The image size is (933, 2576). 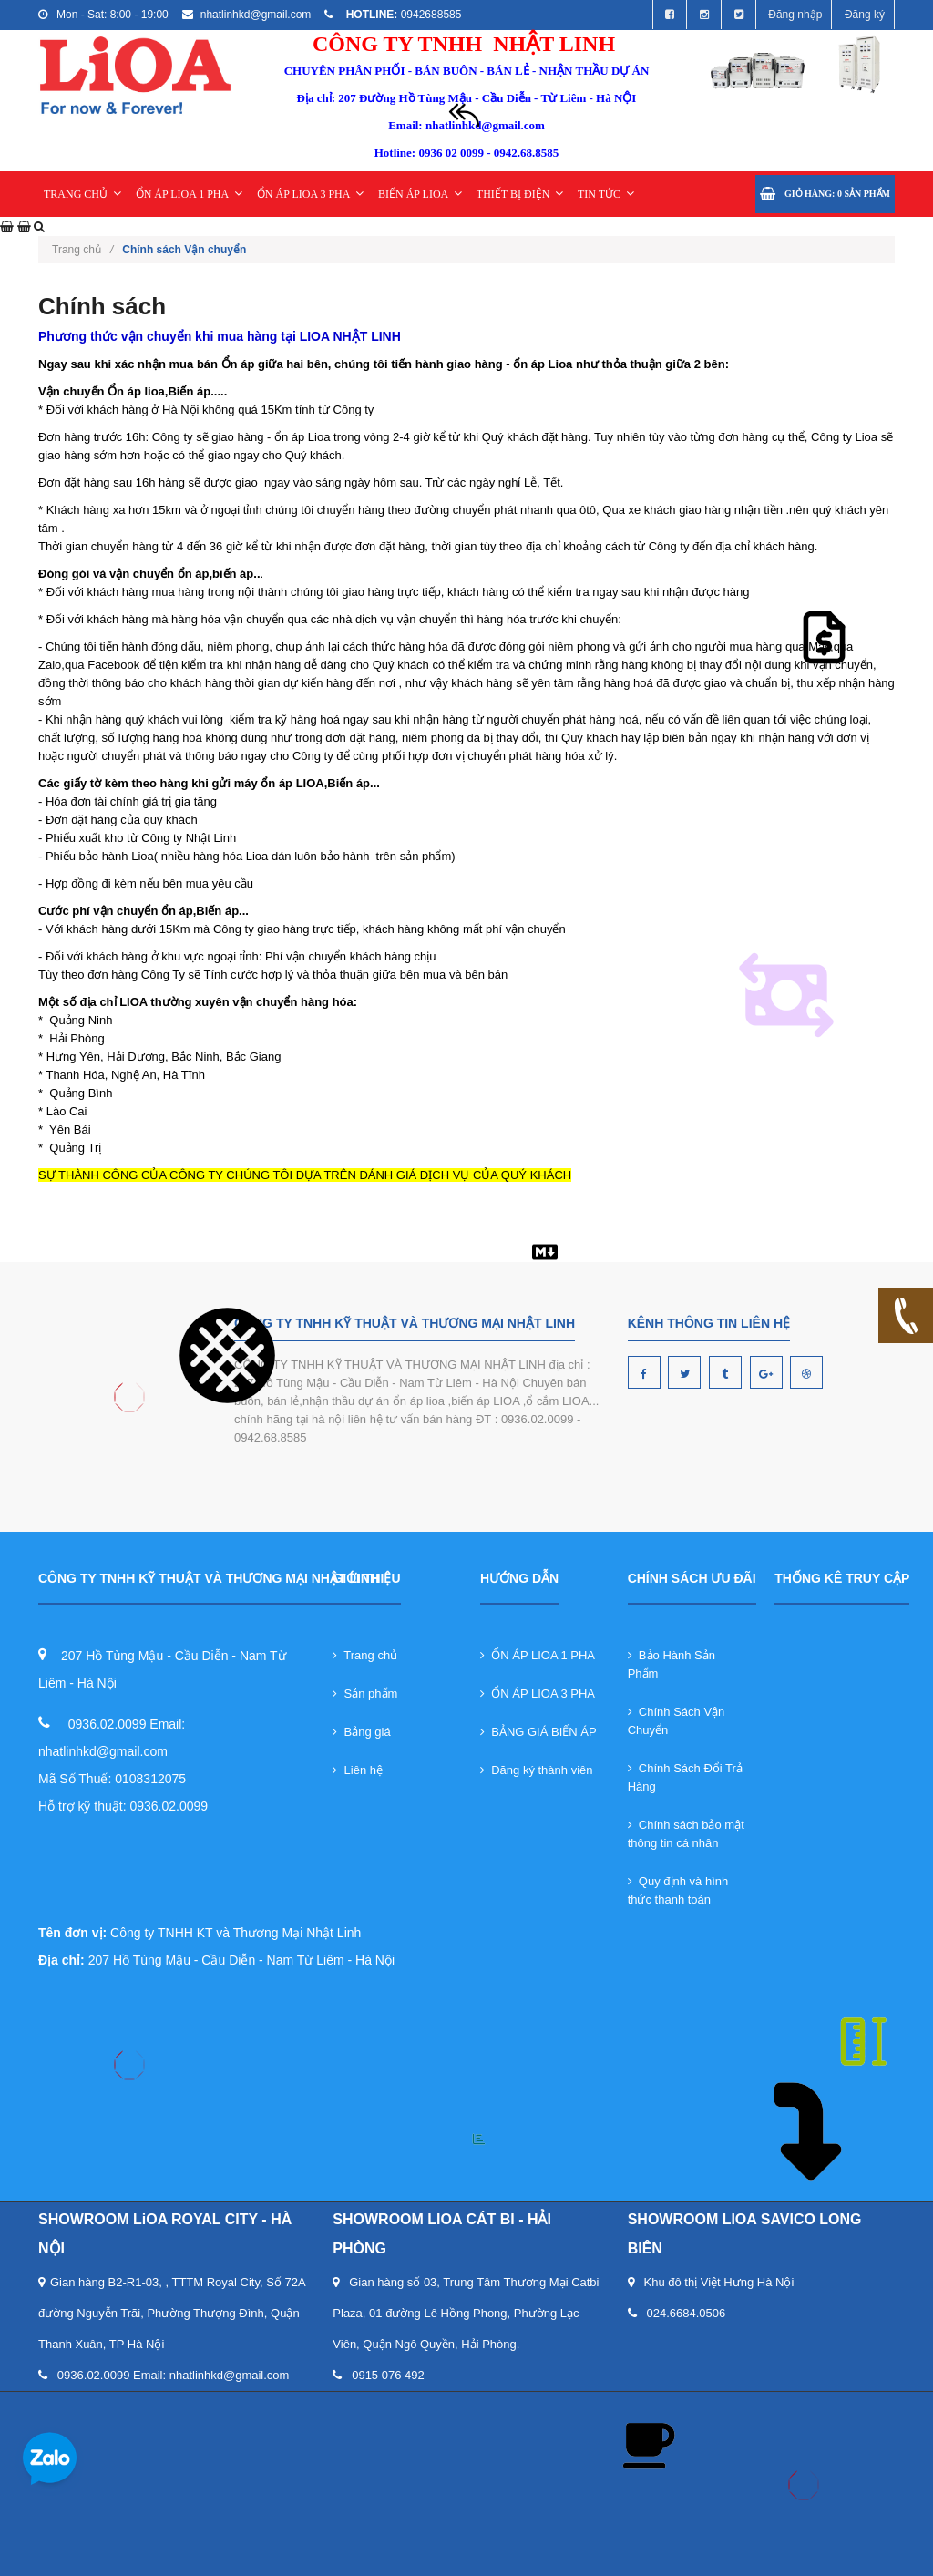 What do you see at coordinates (464, 115) in the screenshot?
I see `reply all to a message or email` at bounding box center [464, 115].